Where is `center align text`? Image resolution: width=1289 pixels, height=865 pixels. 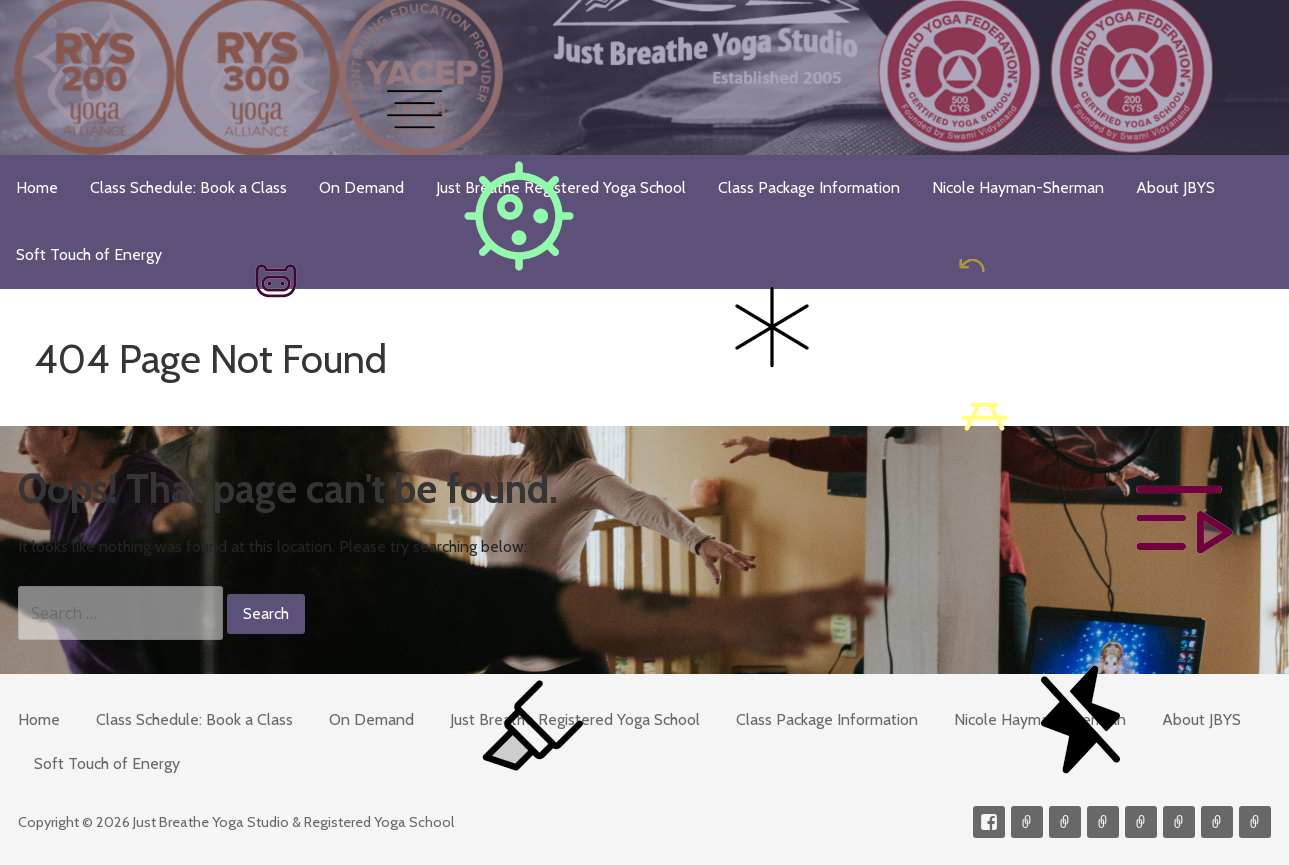
center align text is located at coordinates (414, 110).